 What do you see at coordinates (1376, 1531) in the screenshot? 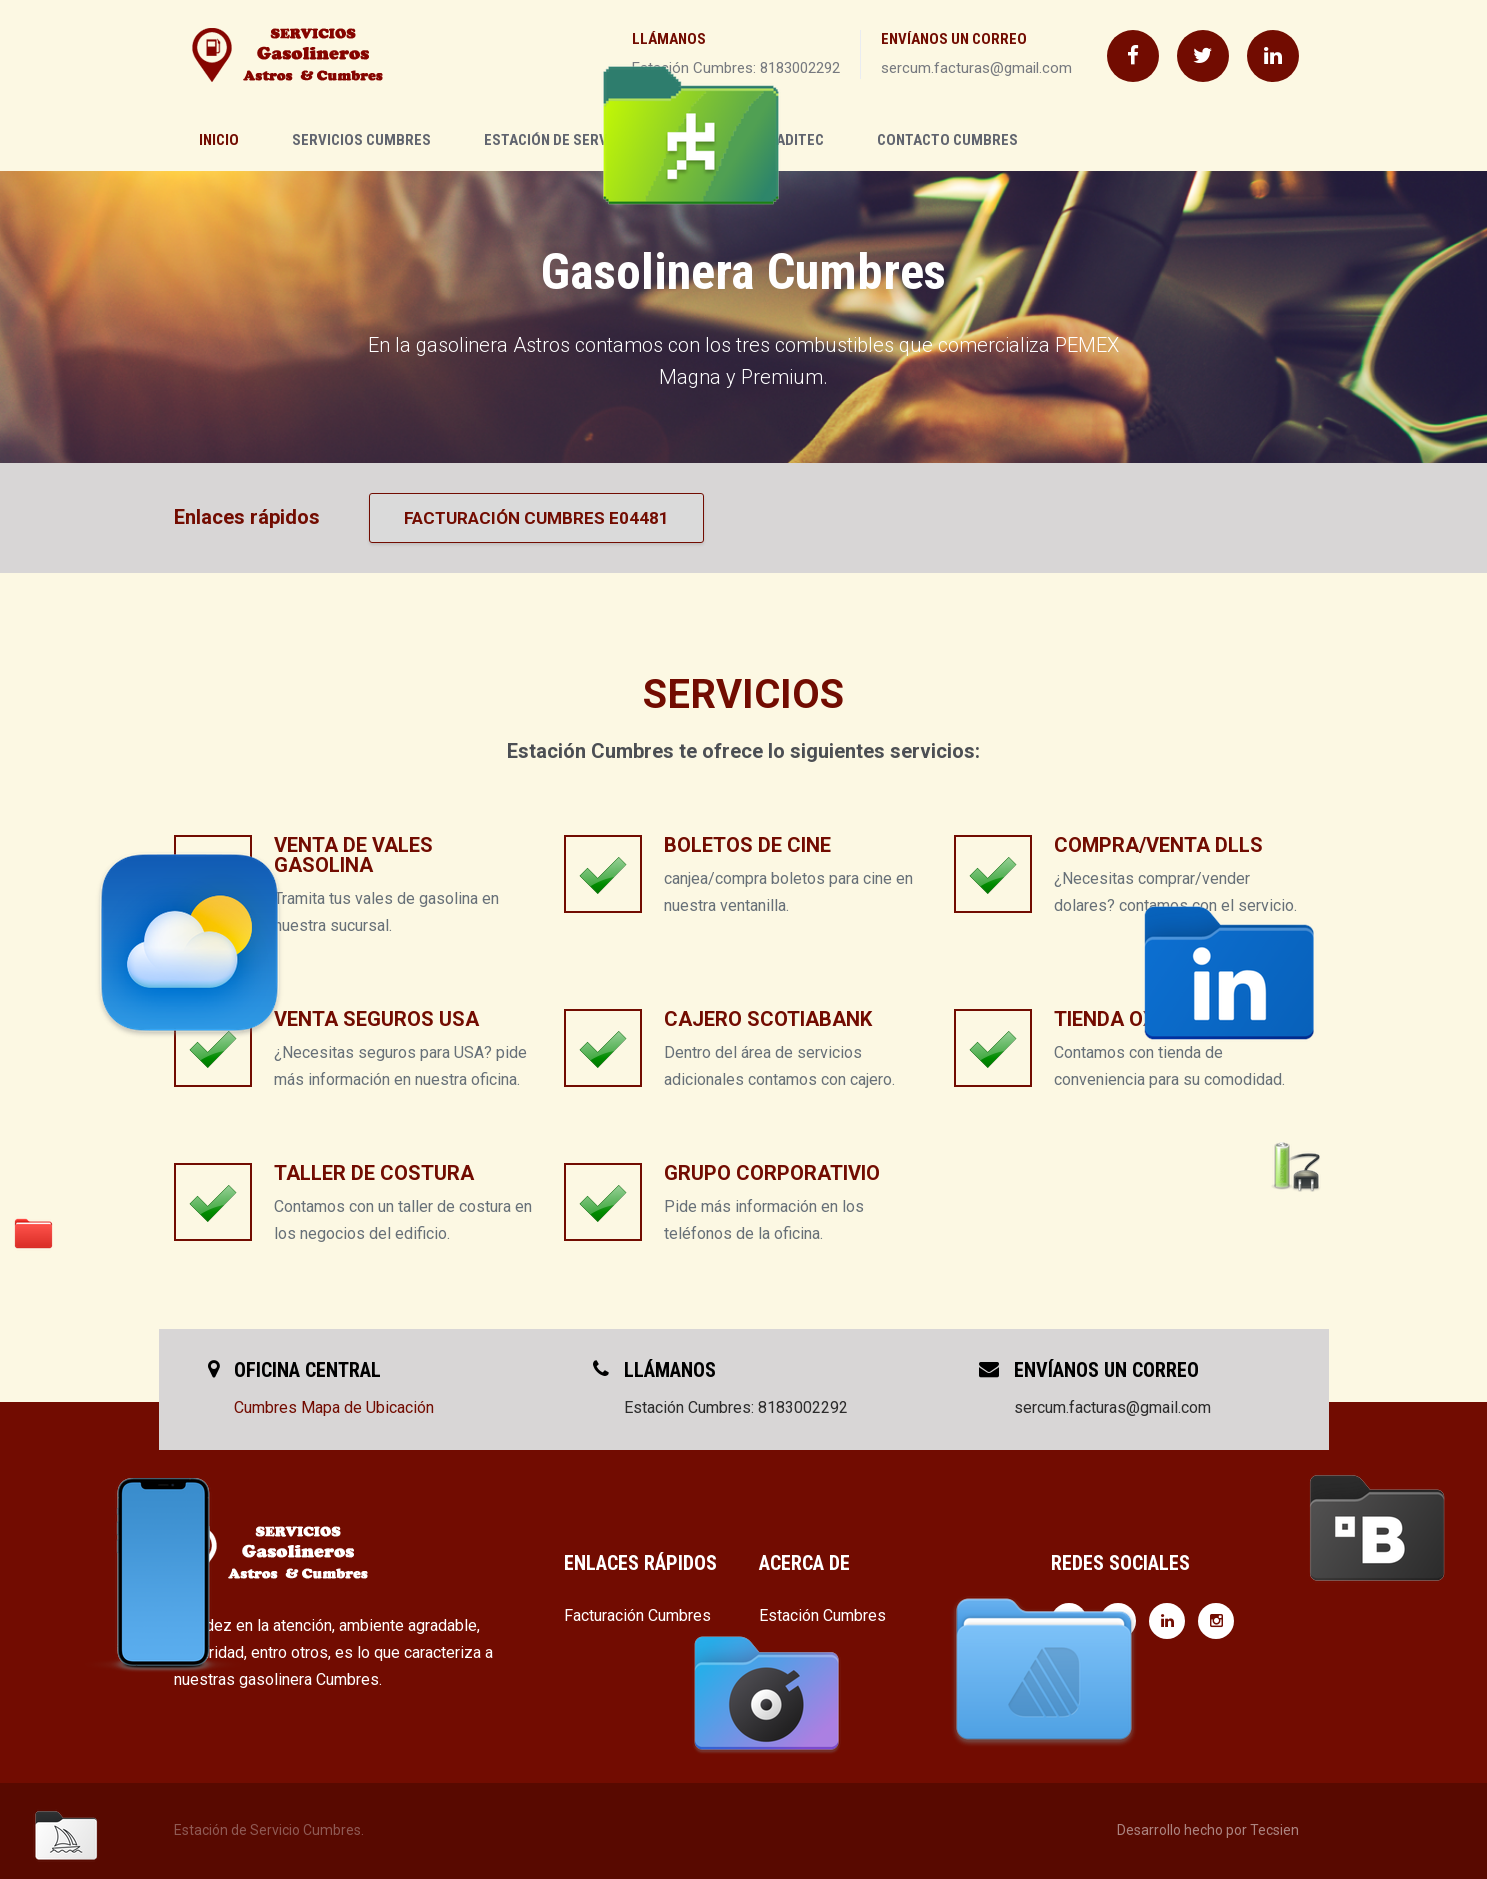
I see `open bethesda.net game files folder` at bounding box center [1376, 1531].